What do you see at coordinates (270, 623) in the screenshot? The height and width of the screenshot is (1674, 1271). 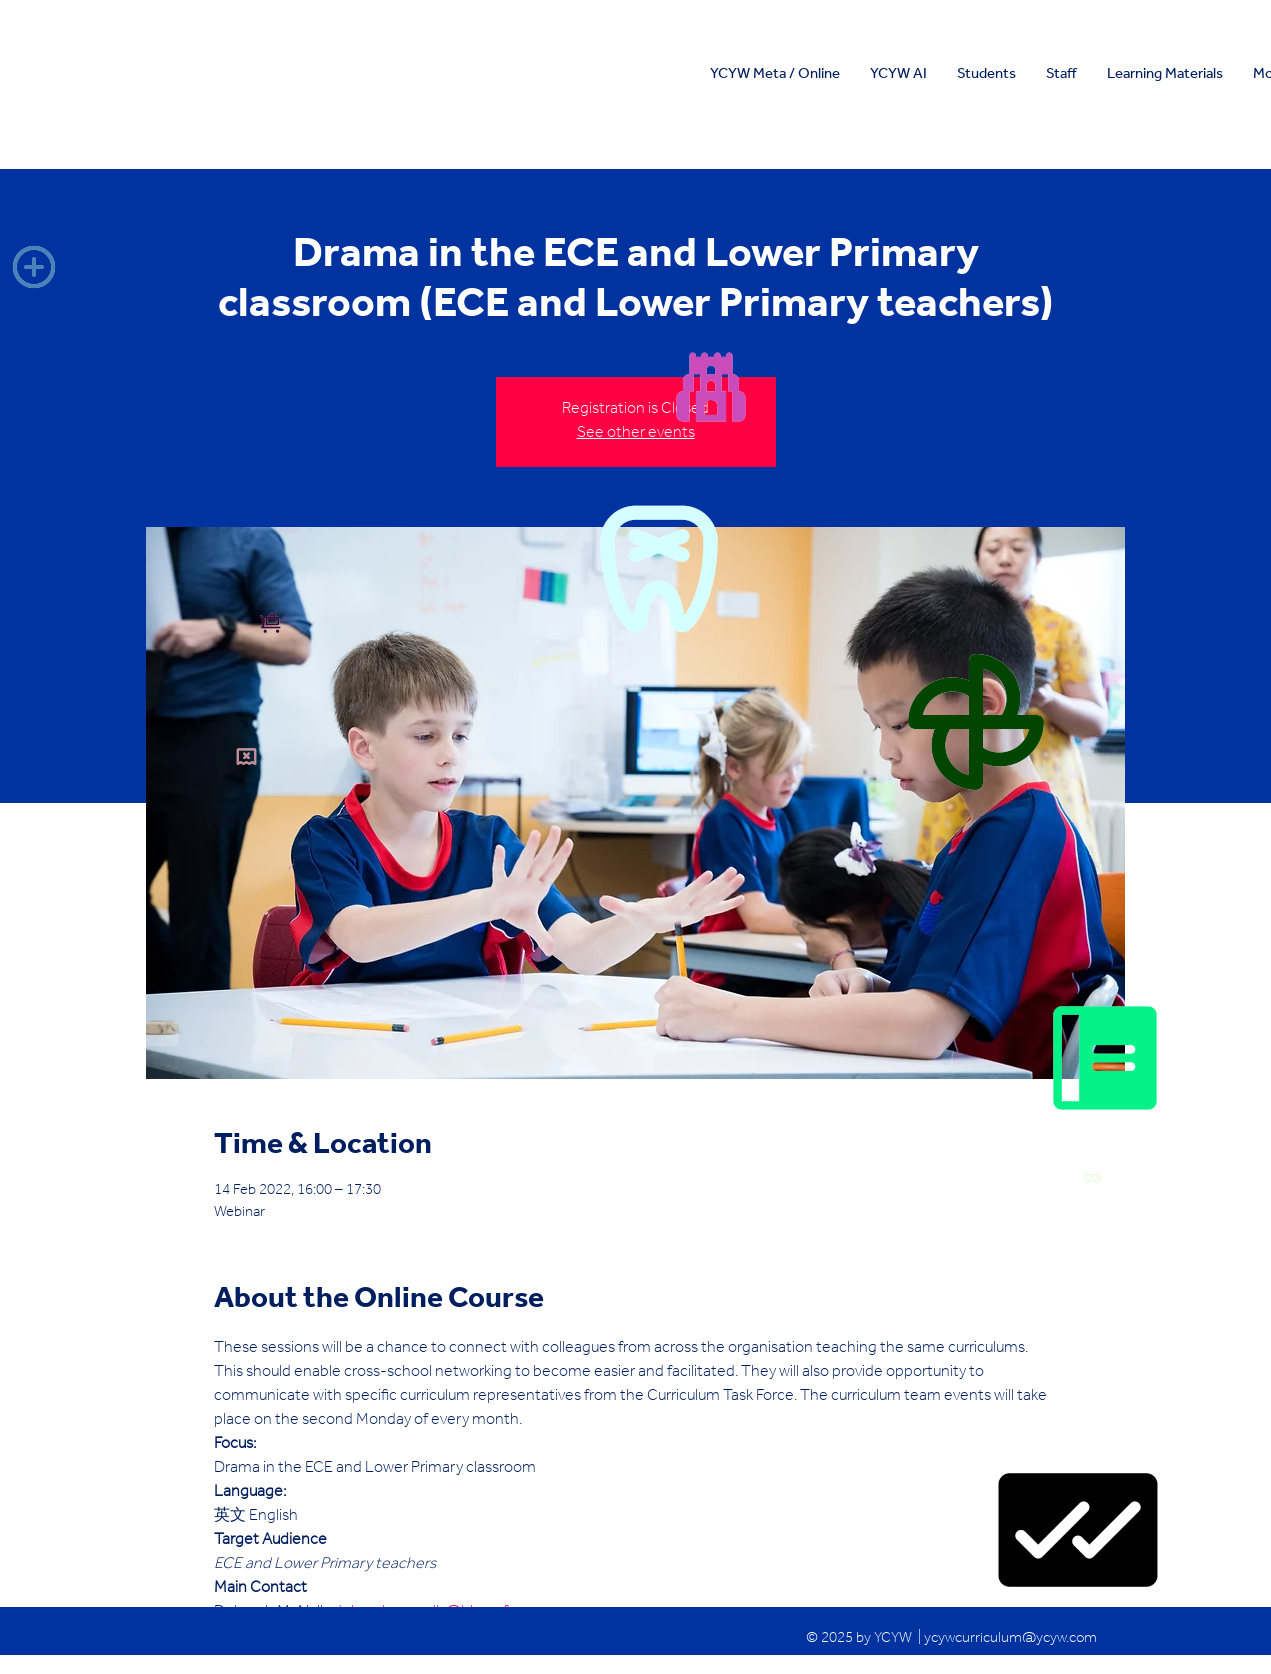 I see `access luggage or baggage services` at bounding box center [270, 623].